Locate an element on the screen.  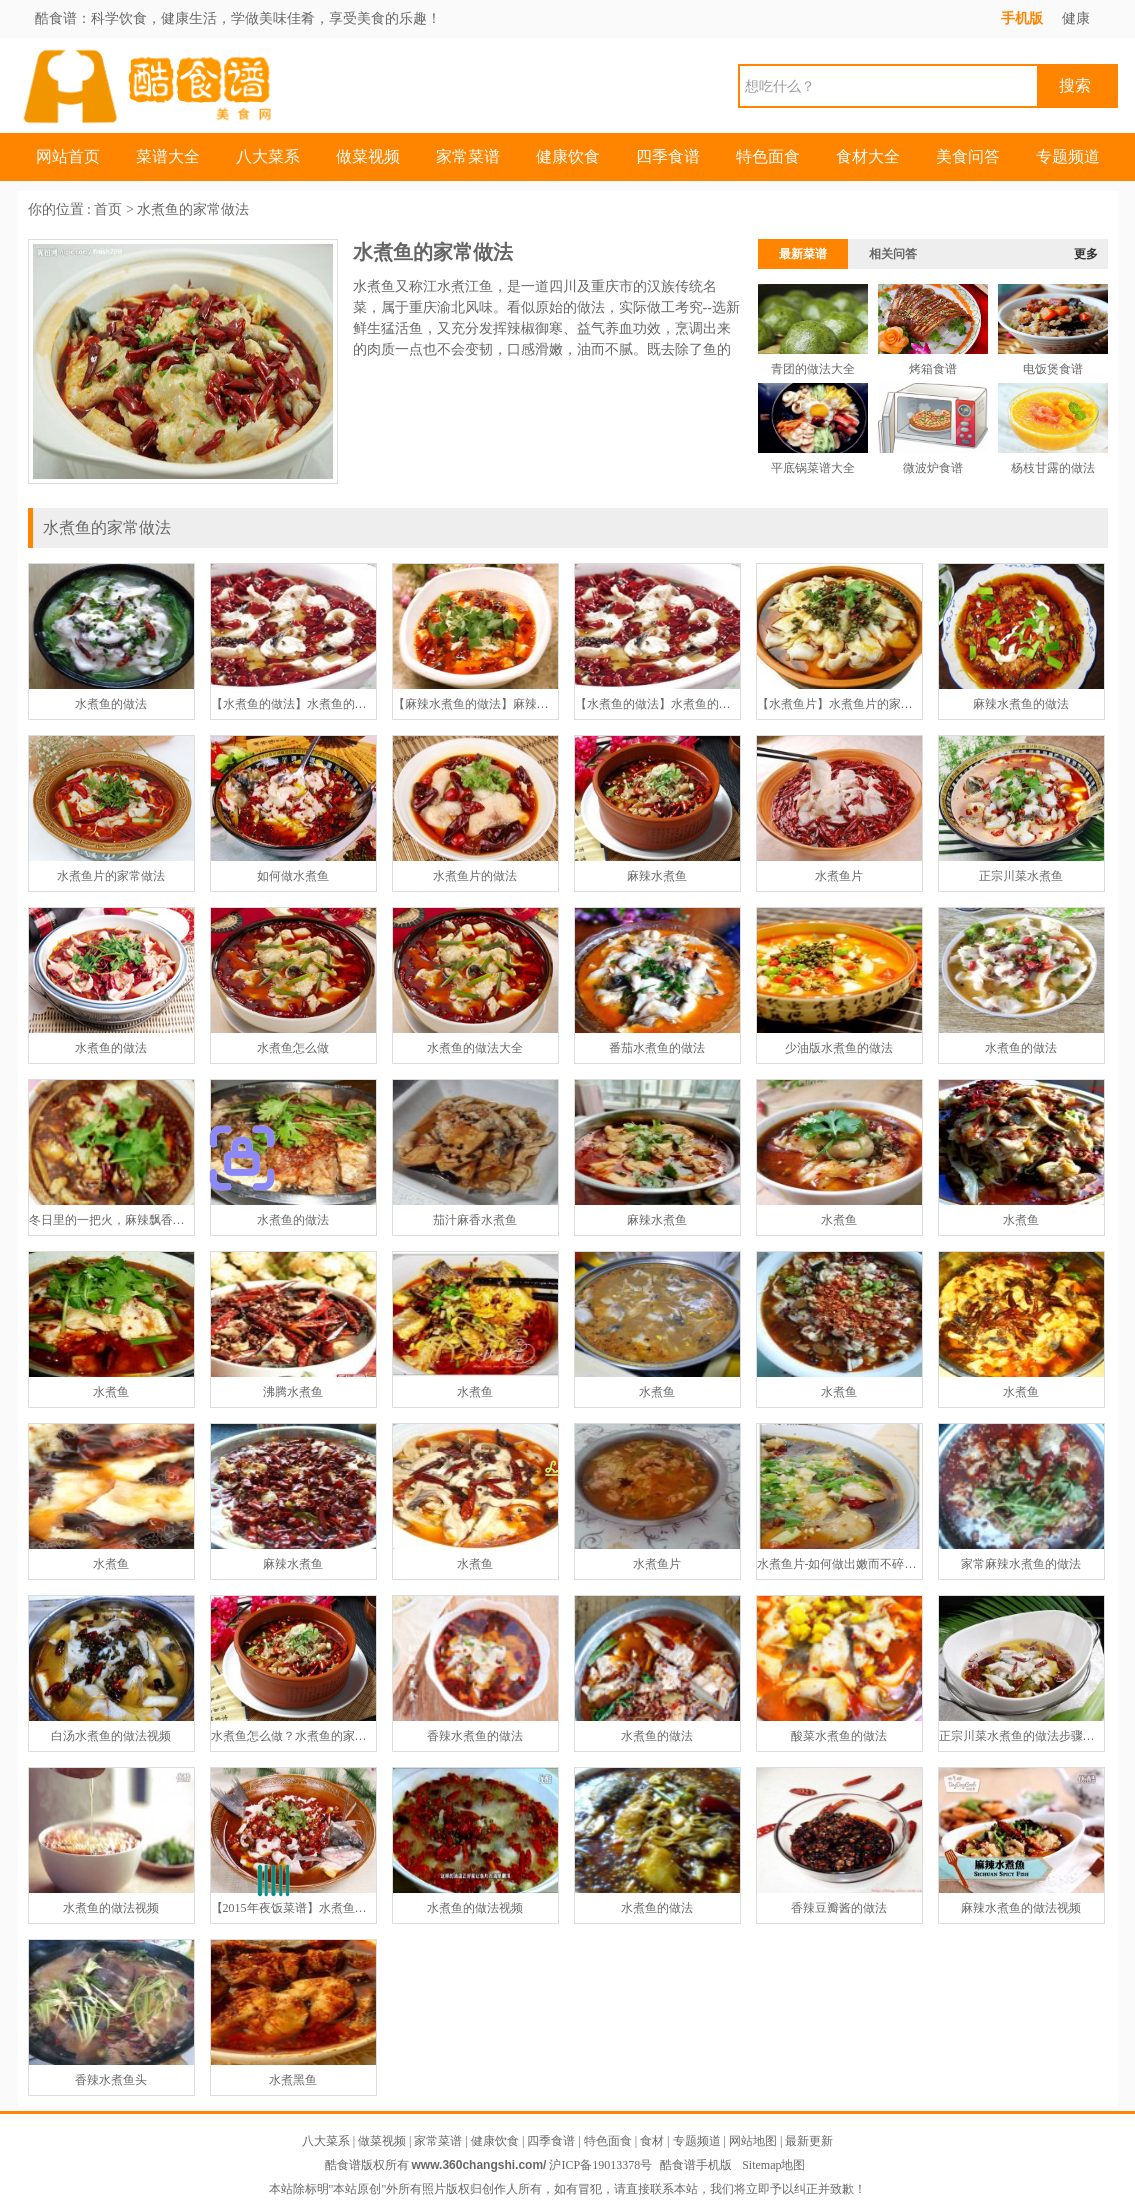
access secure or locked content is located at coordinates (242, 1158).